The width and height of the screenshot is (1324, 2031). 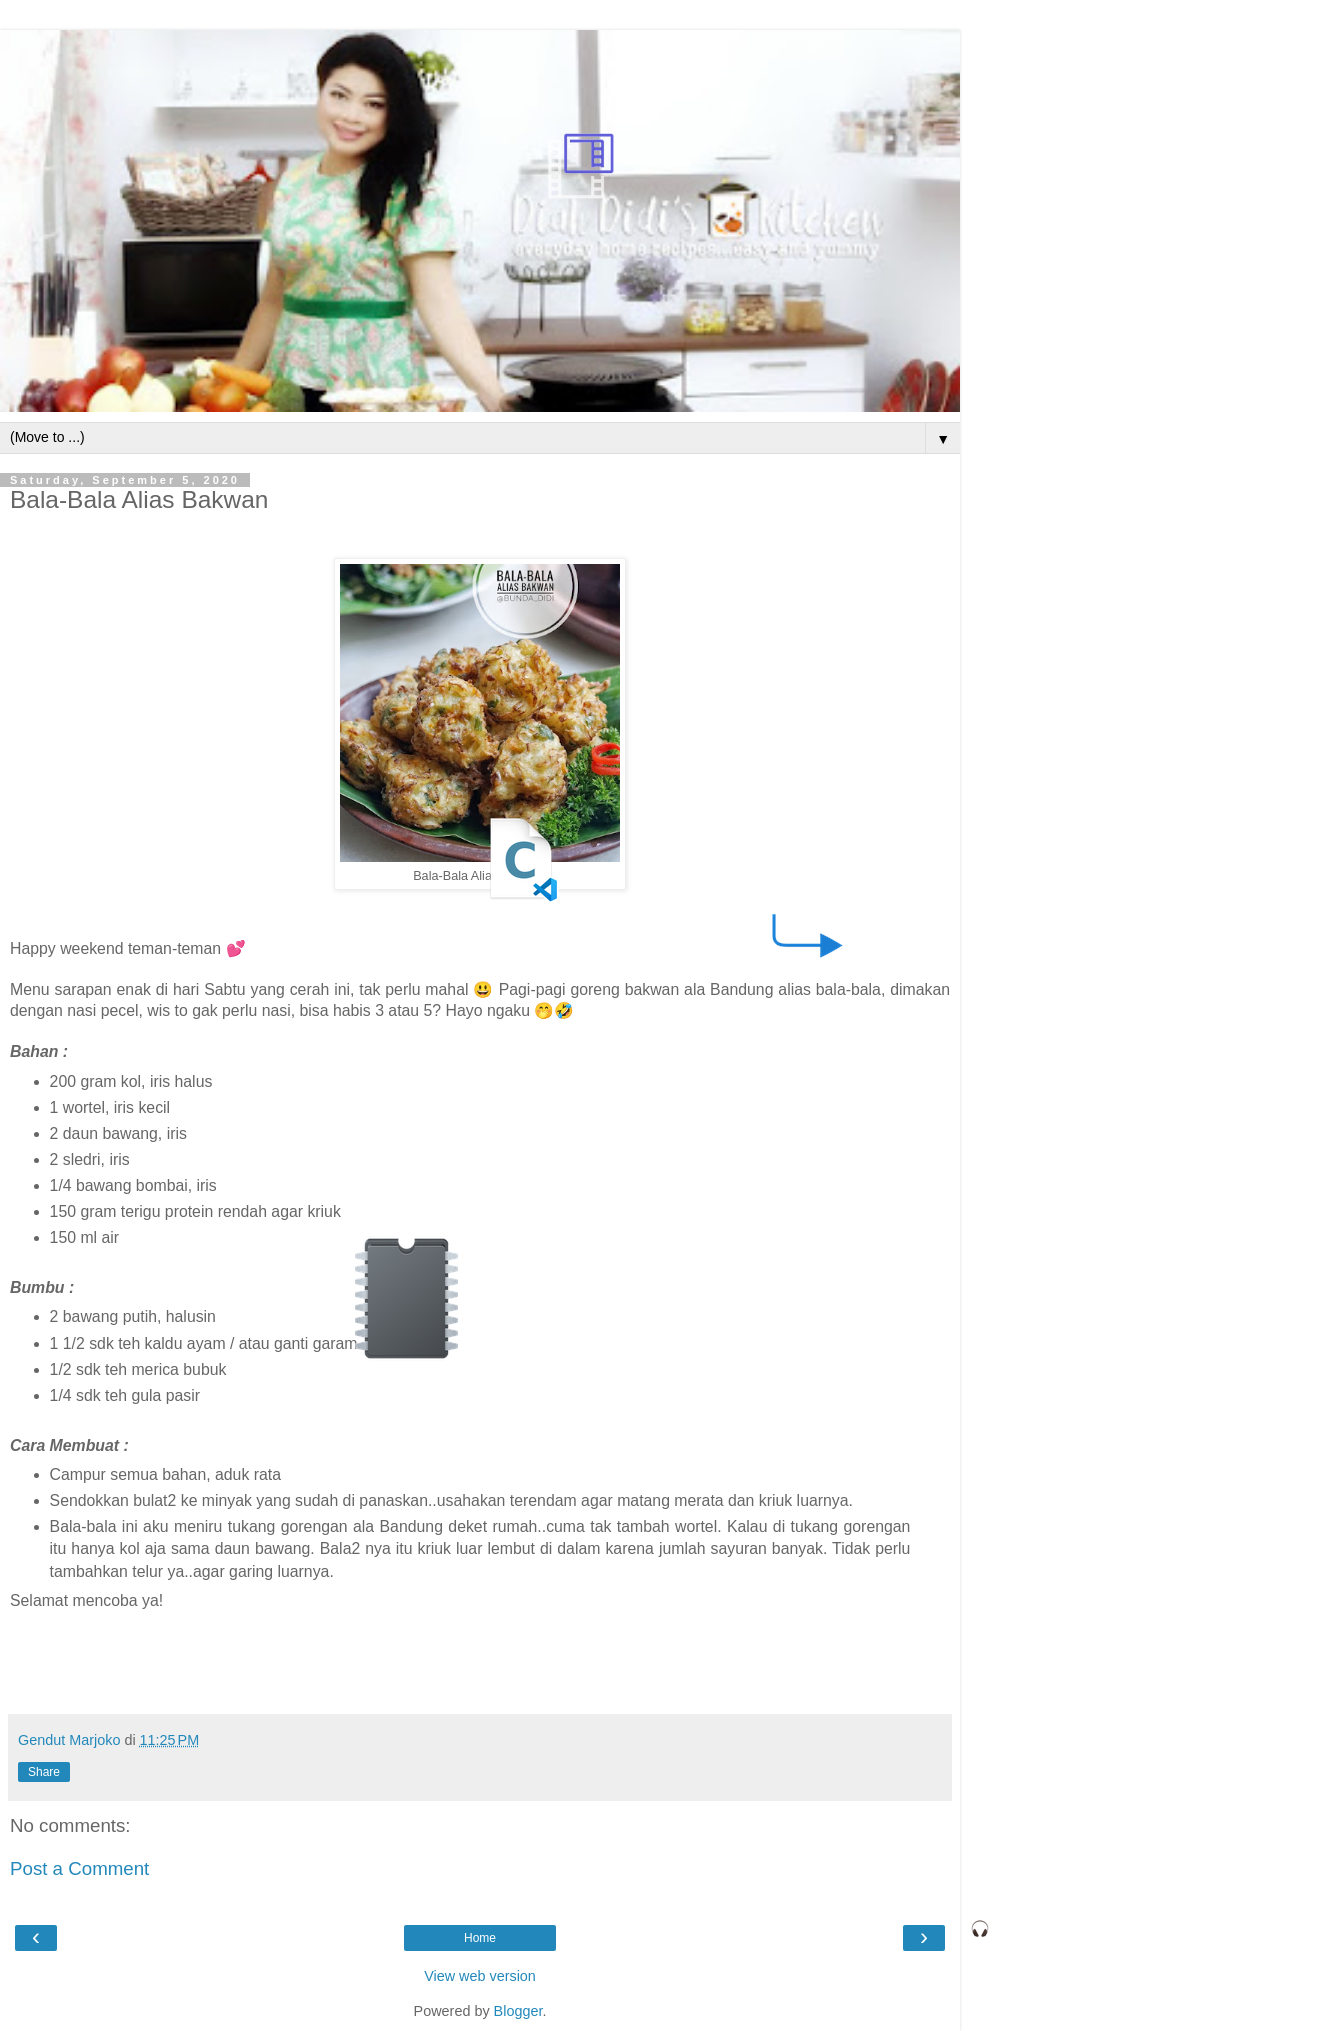 I want to click on view system hardware information, so click(x=406, y=1298).